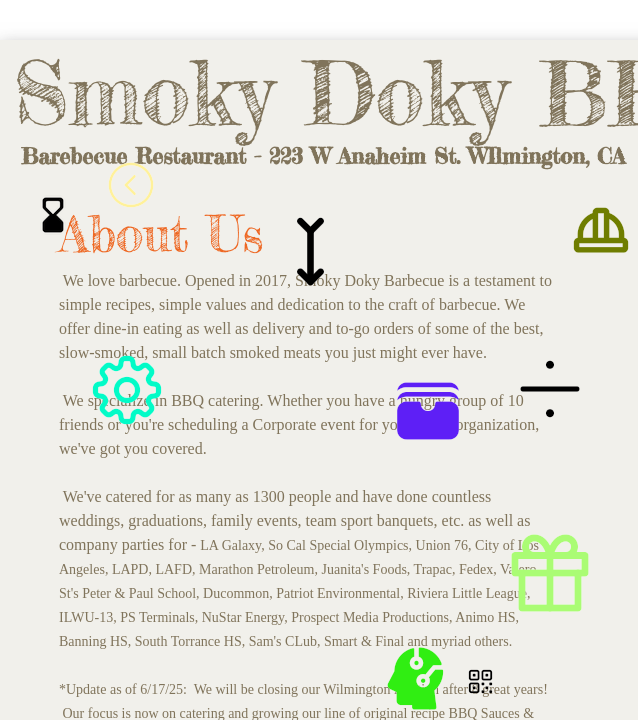 The height and width of the screenshot is (720, 638). Describe the element at coordinates (416, 678) in the screenshot. I see `access AI or machine learning features` at that location.